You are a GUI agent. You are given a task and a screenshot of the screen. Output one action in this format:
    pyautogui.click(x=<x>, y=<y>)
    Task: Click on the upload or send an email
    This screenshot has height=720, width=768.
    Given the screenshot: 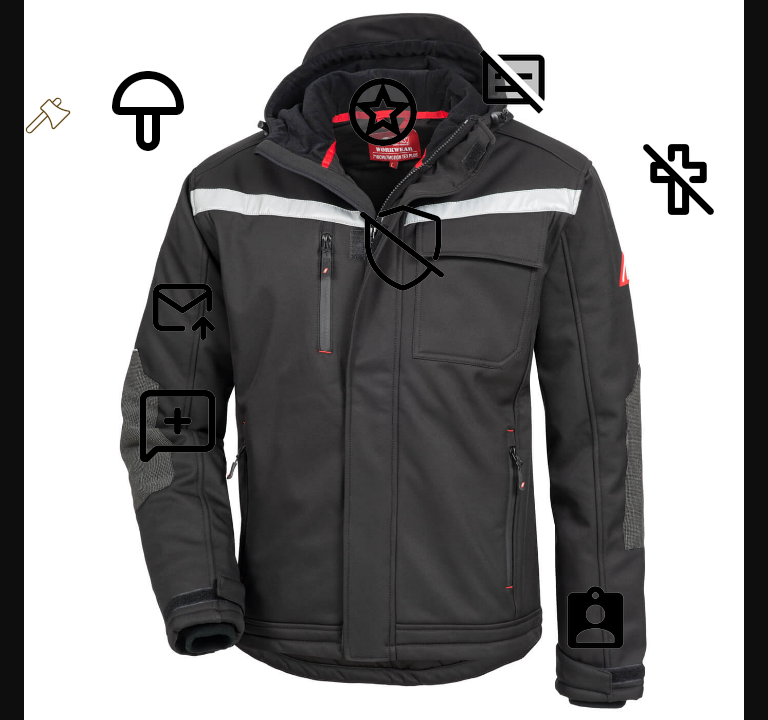 What is the action you would take?
    pyautogui.click(x=182, y=307)
    